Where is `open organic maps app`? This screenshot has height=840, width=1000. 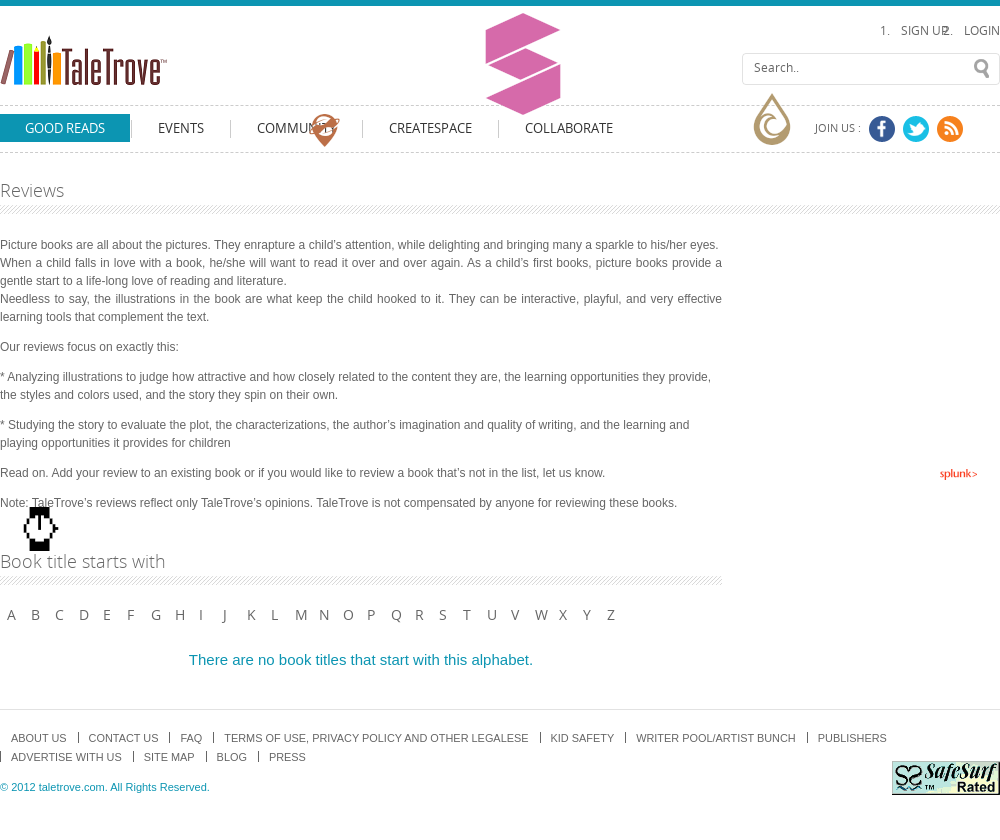 open organic maps app is located at coordinates (324, 130).